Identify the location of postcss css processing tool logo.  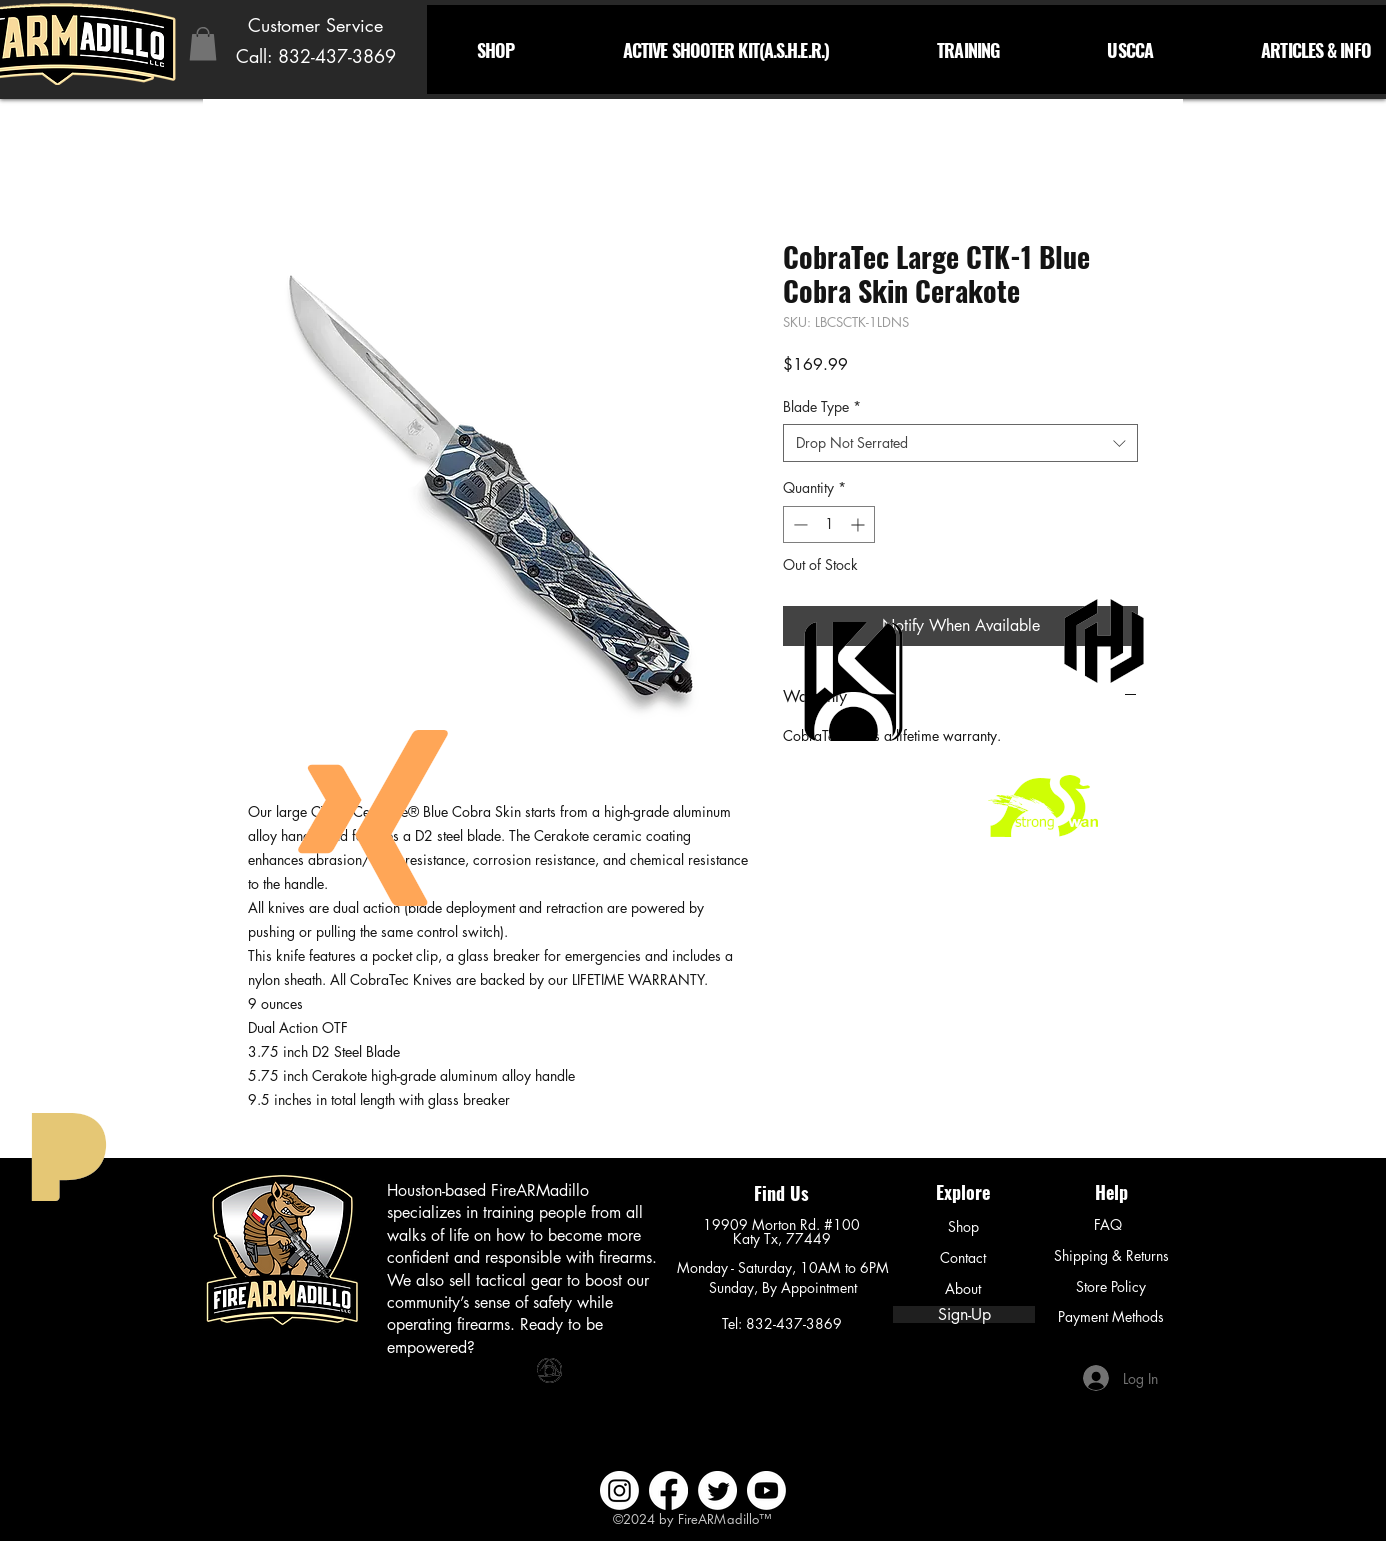
(549, 1370).